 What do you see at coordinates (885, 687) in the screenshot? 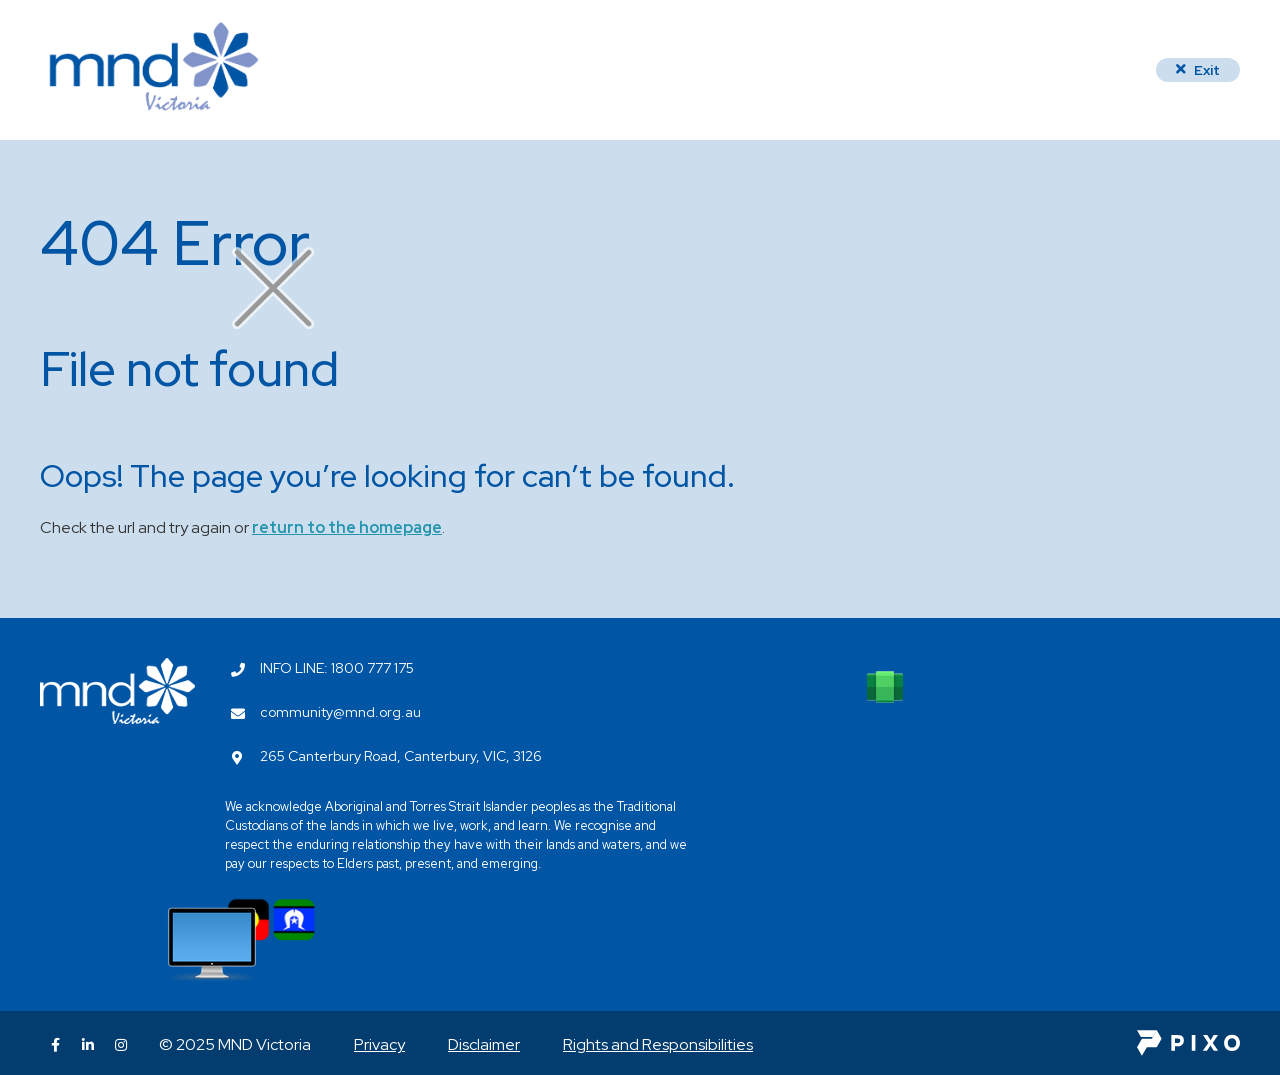
I see `open android app or emulator` at bounding box center [885, 687].